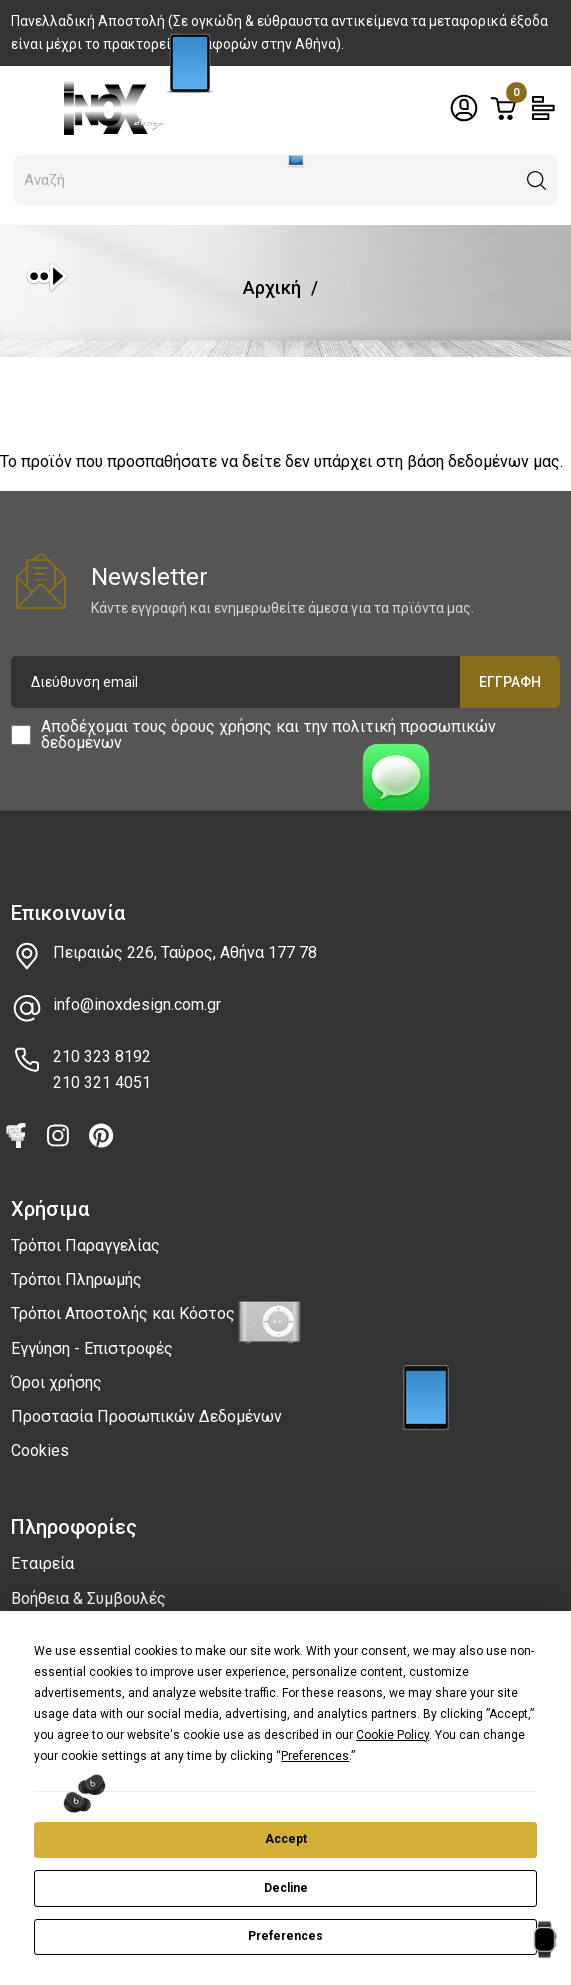  I want to click on apple watch ultra device icon, so click(544, 1939).